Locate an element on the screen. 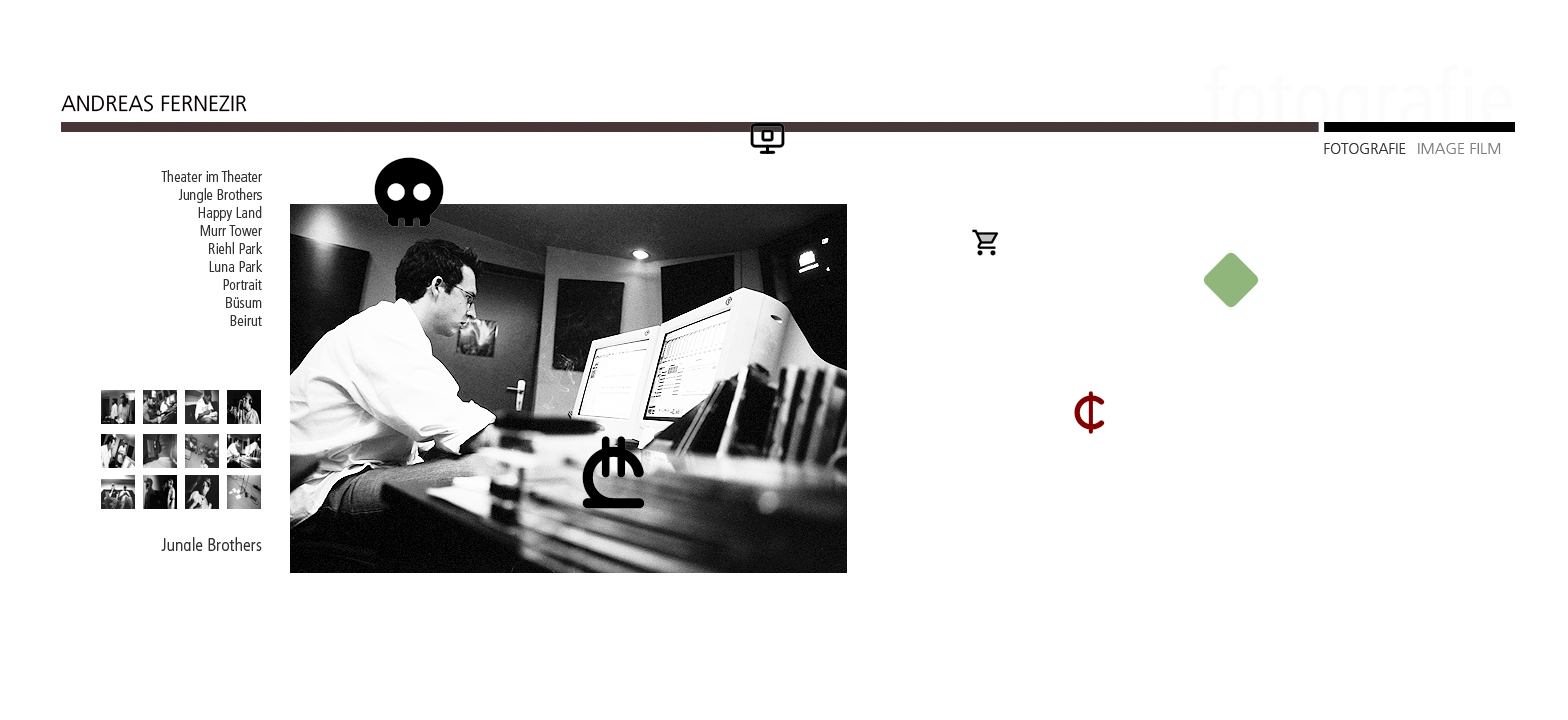 This screenshot has height=720, width=1568. indicates Georgian lari currency is located at coordinates (613, 477).